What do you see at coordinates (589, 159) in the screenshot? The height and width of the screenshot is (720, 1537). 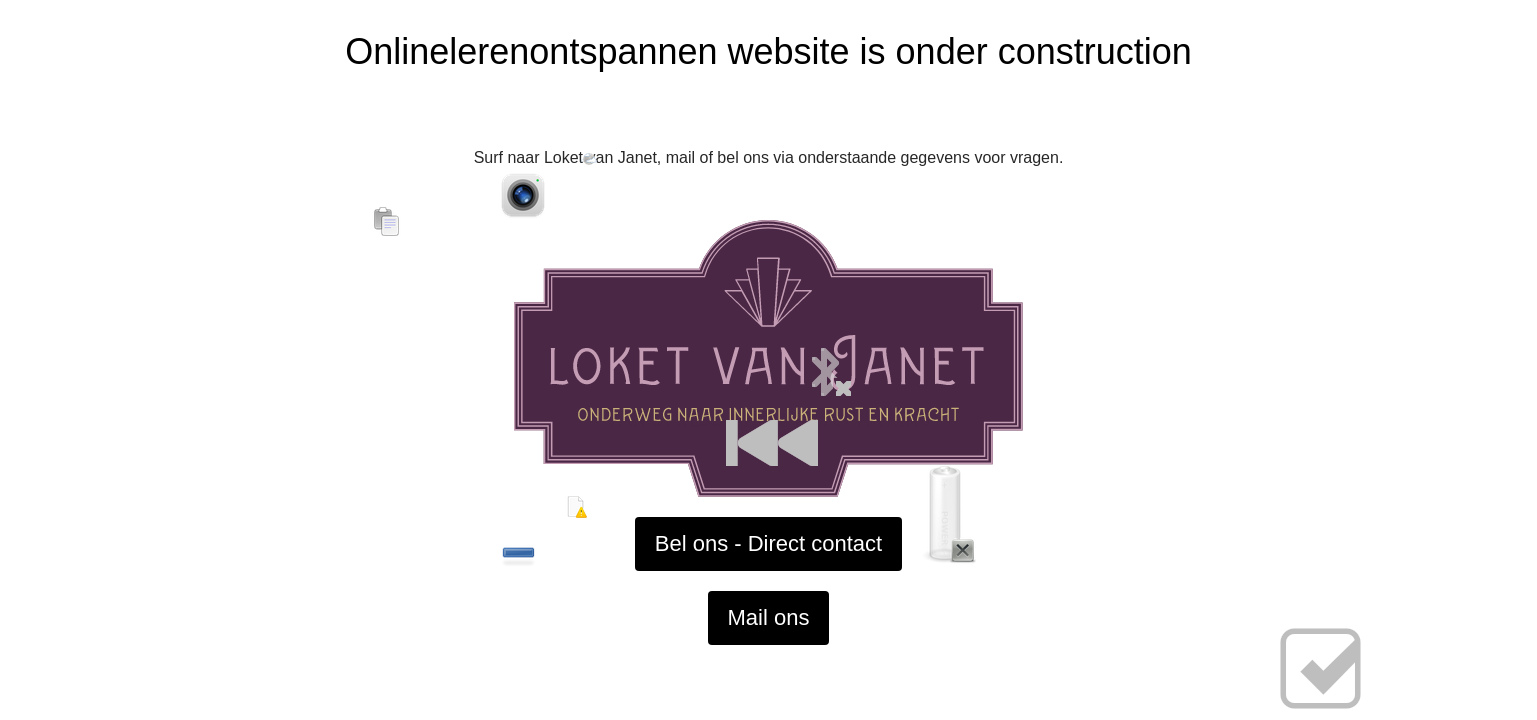 I see `indicates partly cloudy conditions at night` at bounding box center [589, 159].